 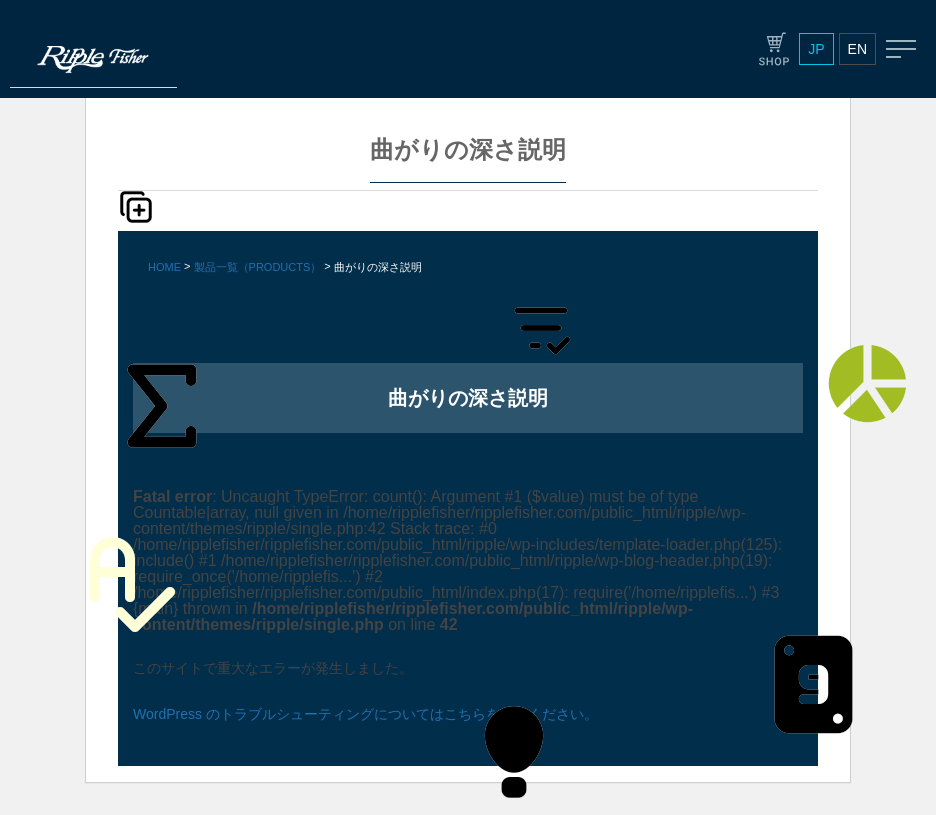 What do you see at coordinates (813, 684) in the screenshot?
I see `play the 9 card in a card game` at bounding box center [813, 684].